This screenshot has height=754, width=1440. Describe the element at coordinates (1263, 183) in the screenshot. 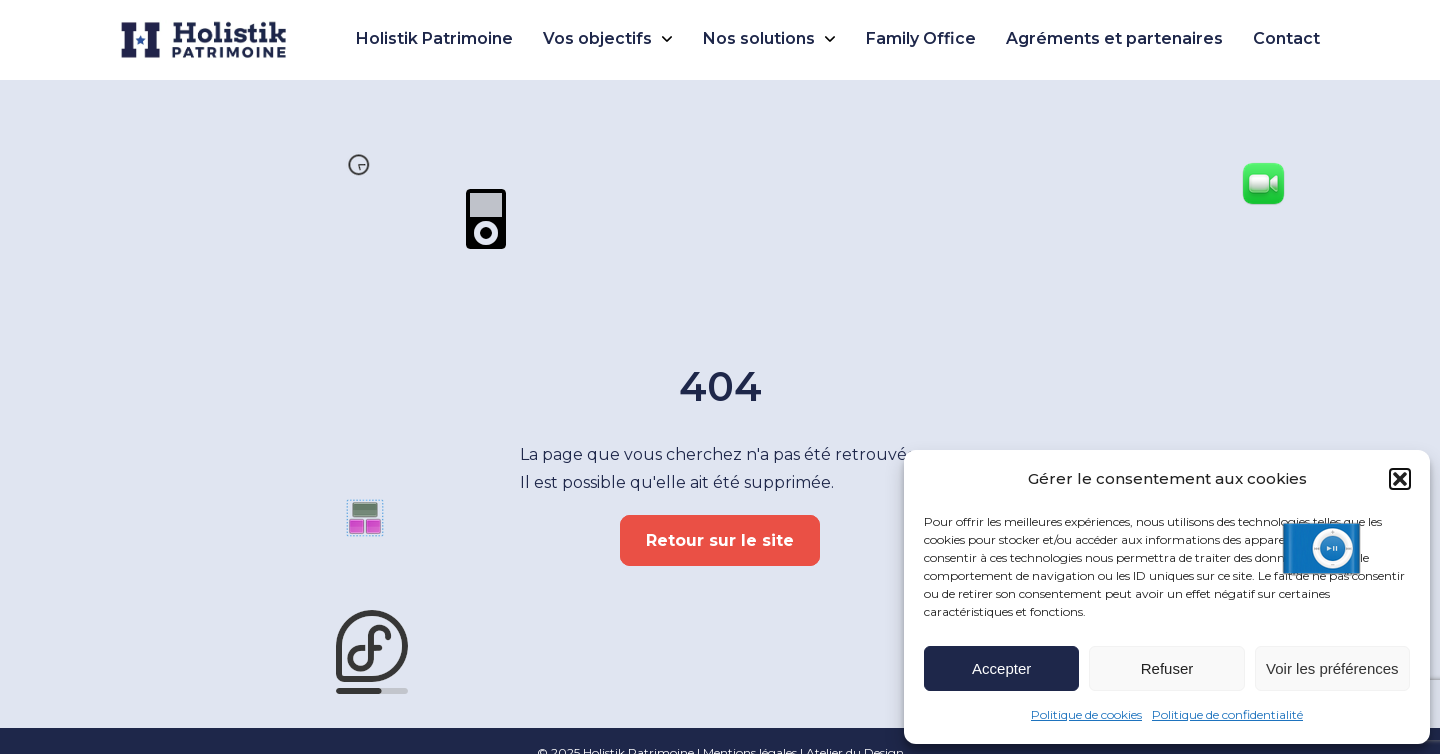

I see `open FaceTime to start a video call` at that location.